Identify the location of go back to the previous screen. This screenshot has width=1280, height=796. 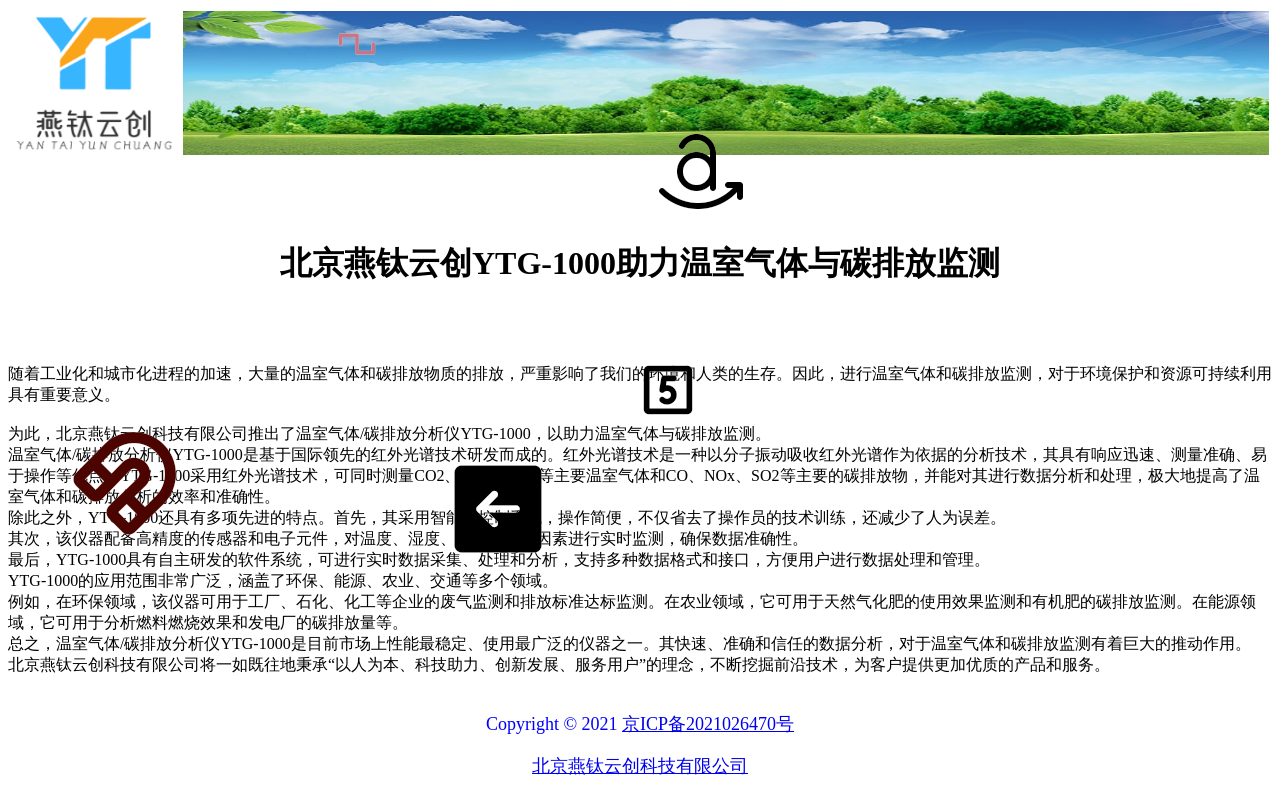
(498, 509).